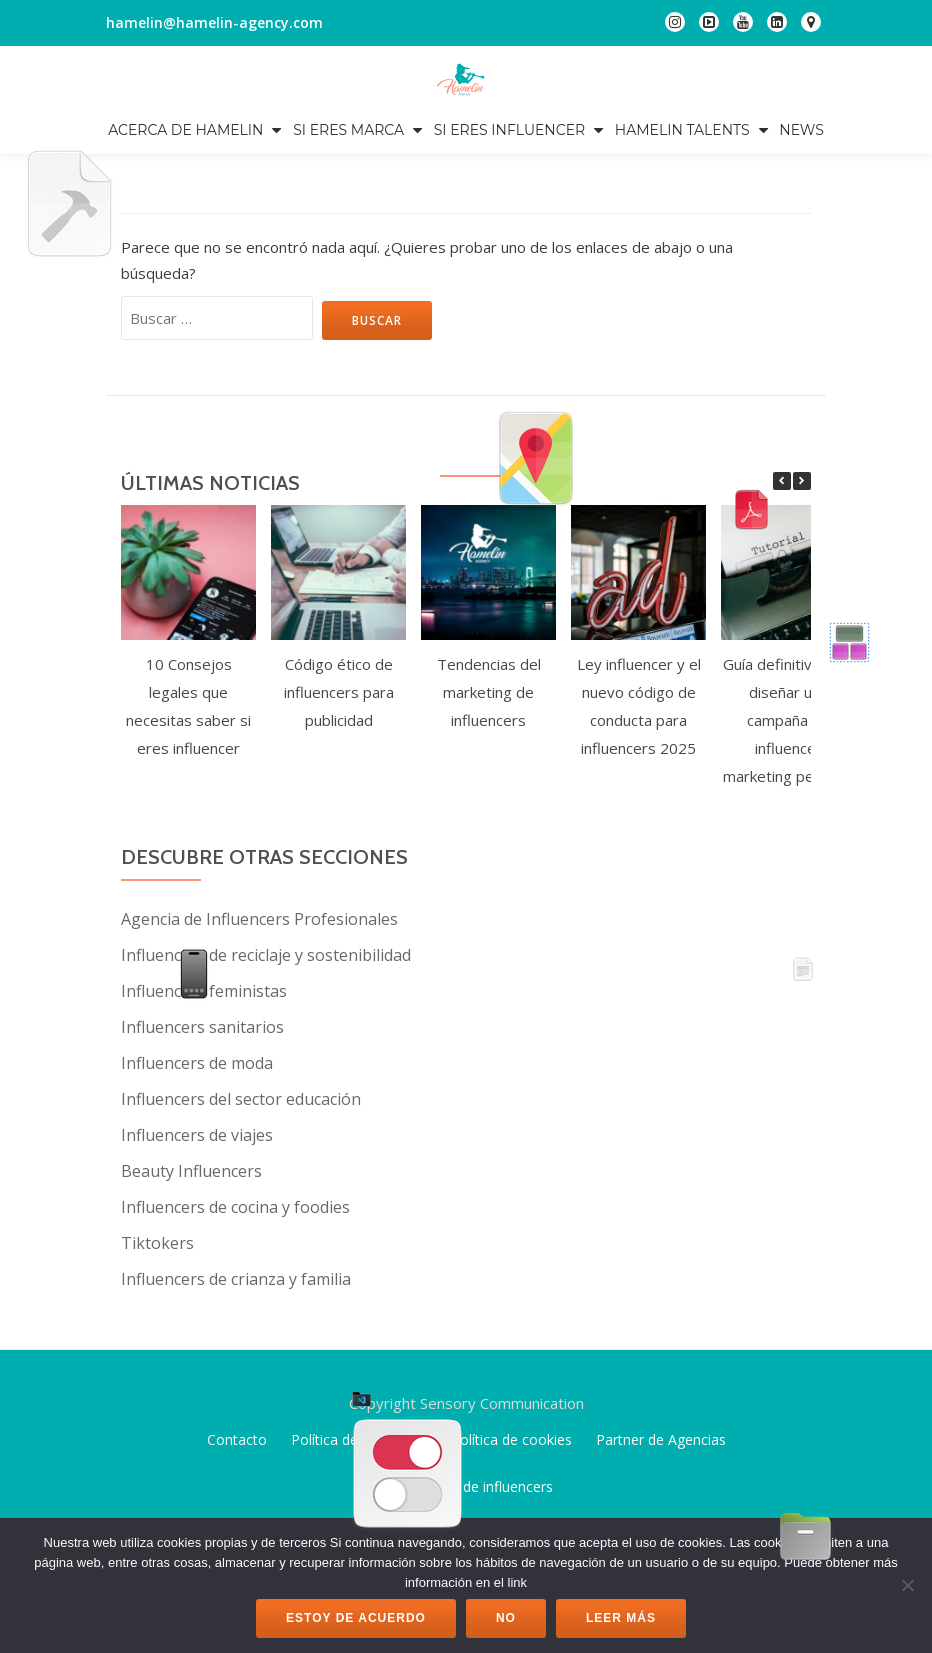 This screenshot has width=932, height=1653. I want to click on open the file manager, so click(805, 1536).